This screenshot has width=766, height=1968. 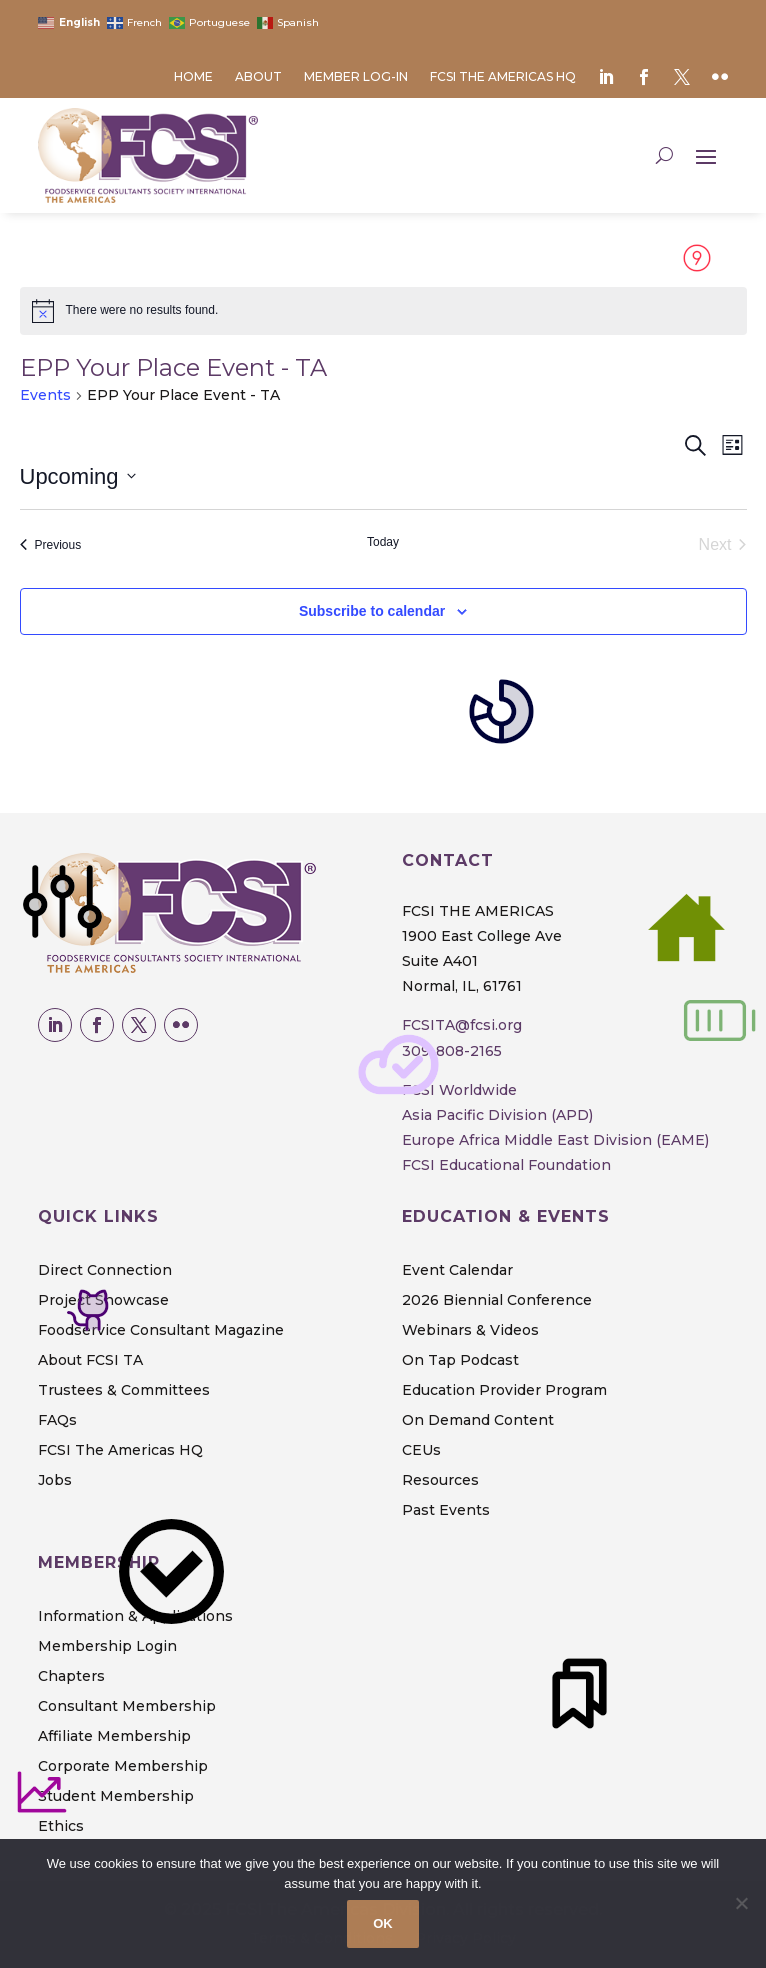 What do you see at coordinates (62, 901) in the screenshot?
I see `adjust settings or preferences` at bounding box center [62, 901].